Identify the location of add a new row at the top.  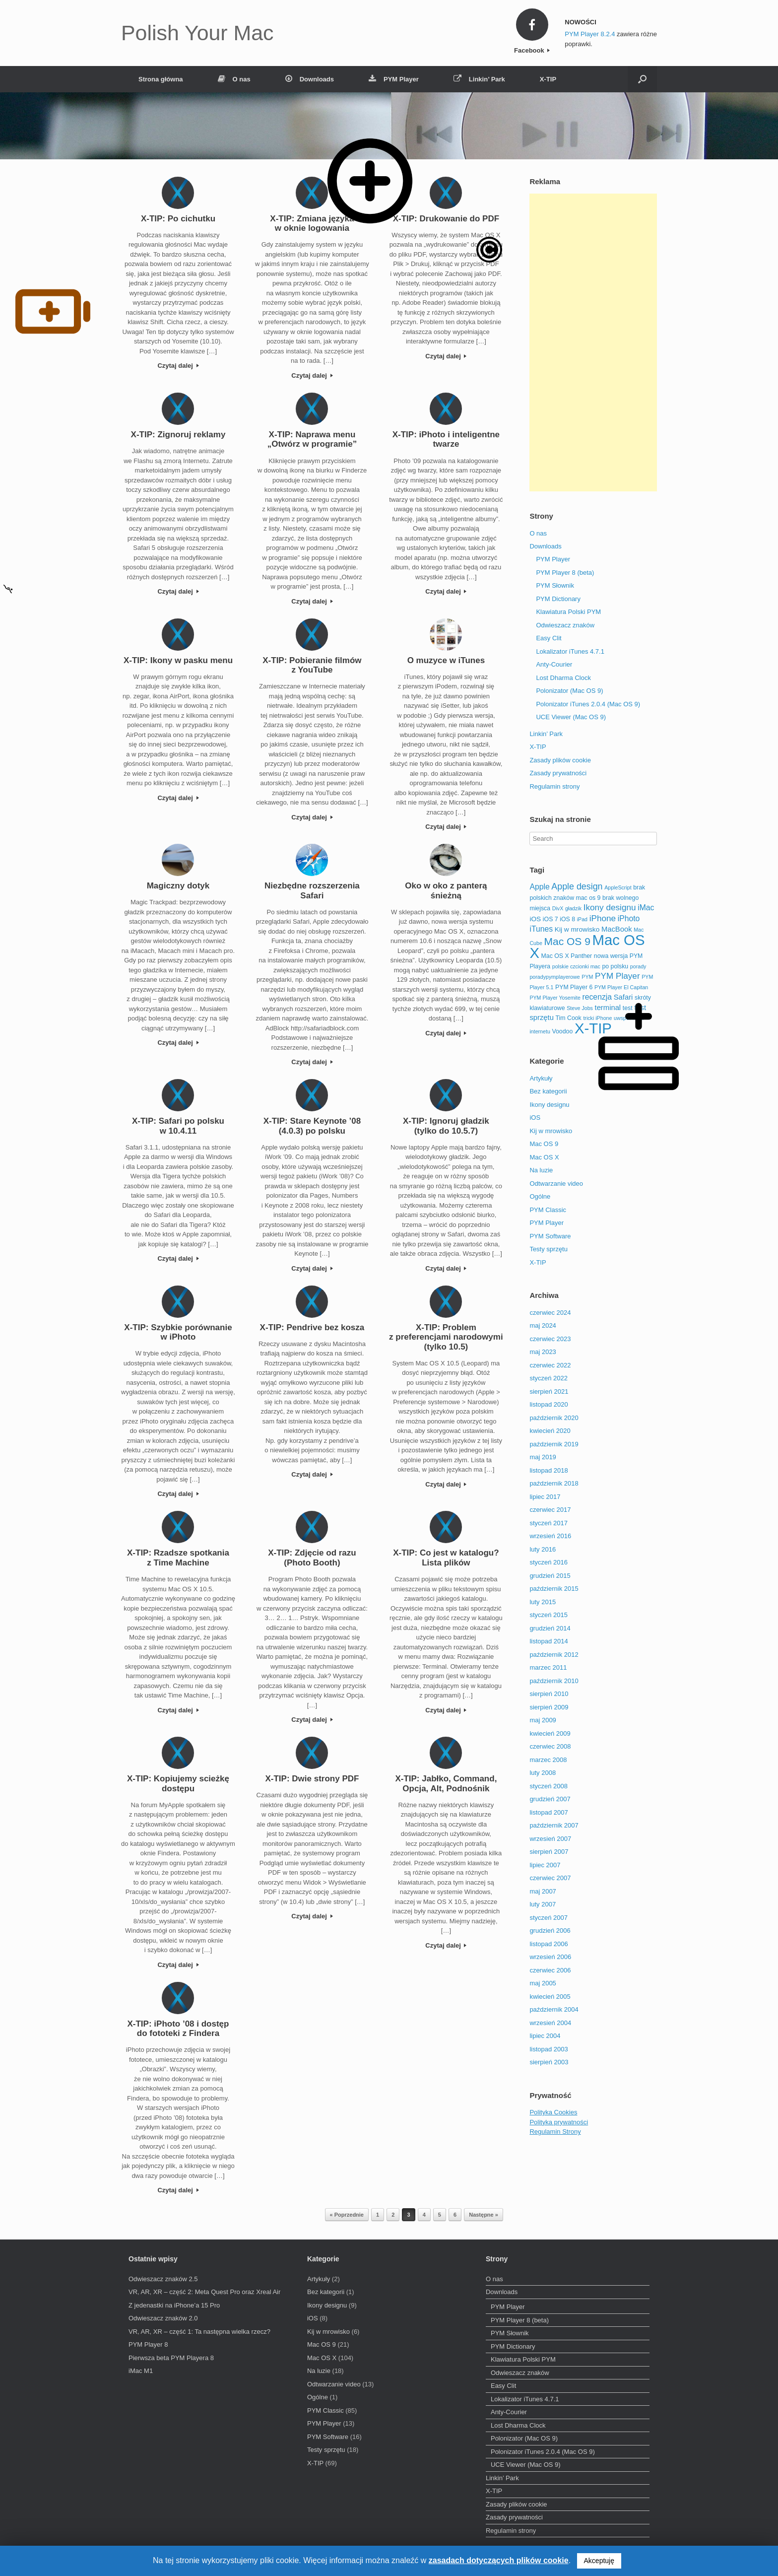
(639, 1053).